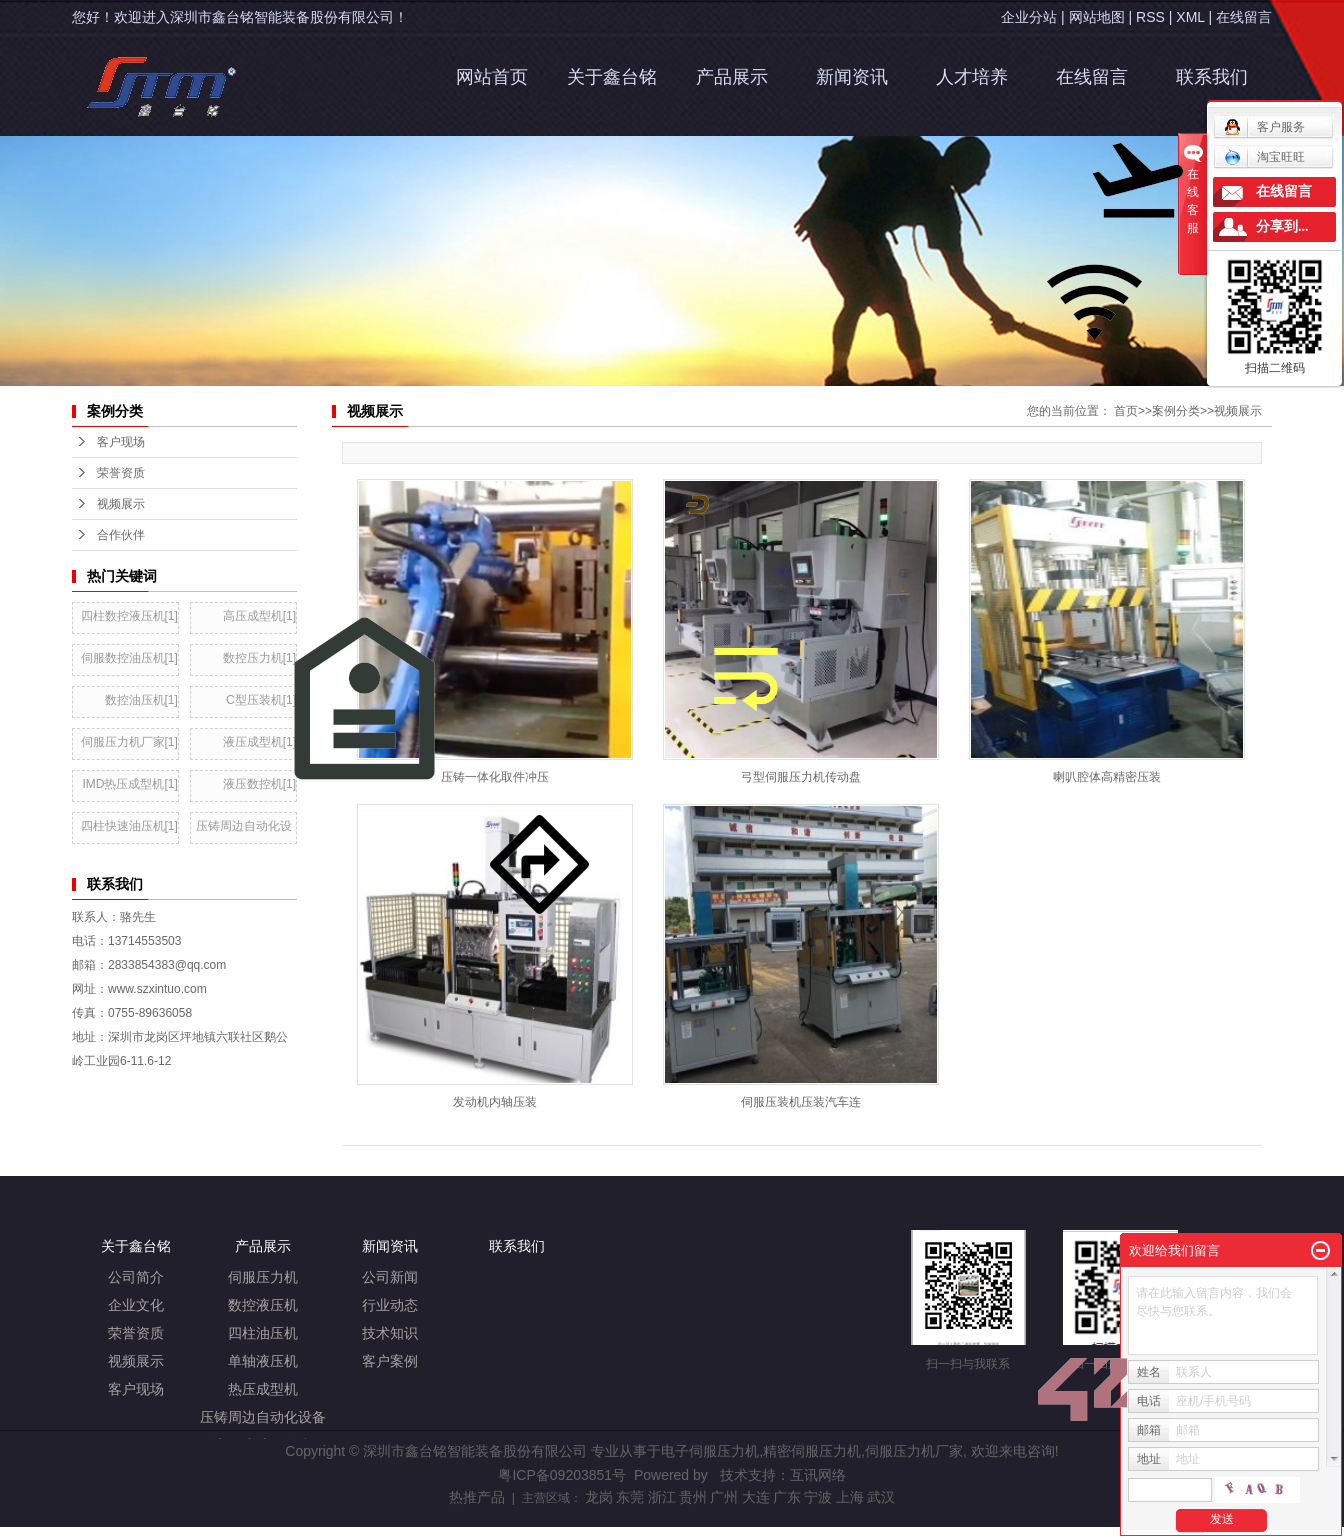 The height and width of the screenshot is (1537, 1344). Describe the element at coordinates (1082, 1389) in the screenshot. I see `42 coding school logo` at that location.